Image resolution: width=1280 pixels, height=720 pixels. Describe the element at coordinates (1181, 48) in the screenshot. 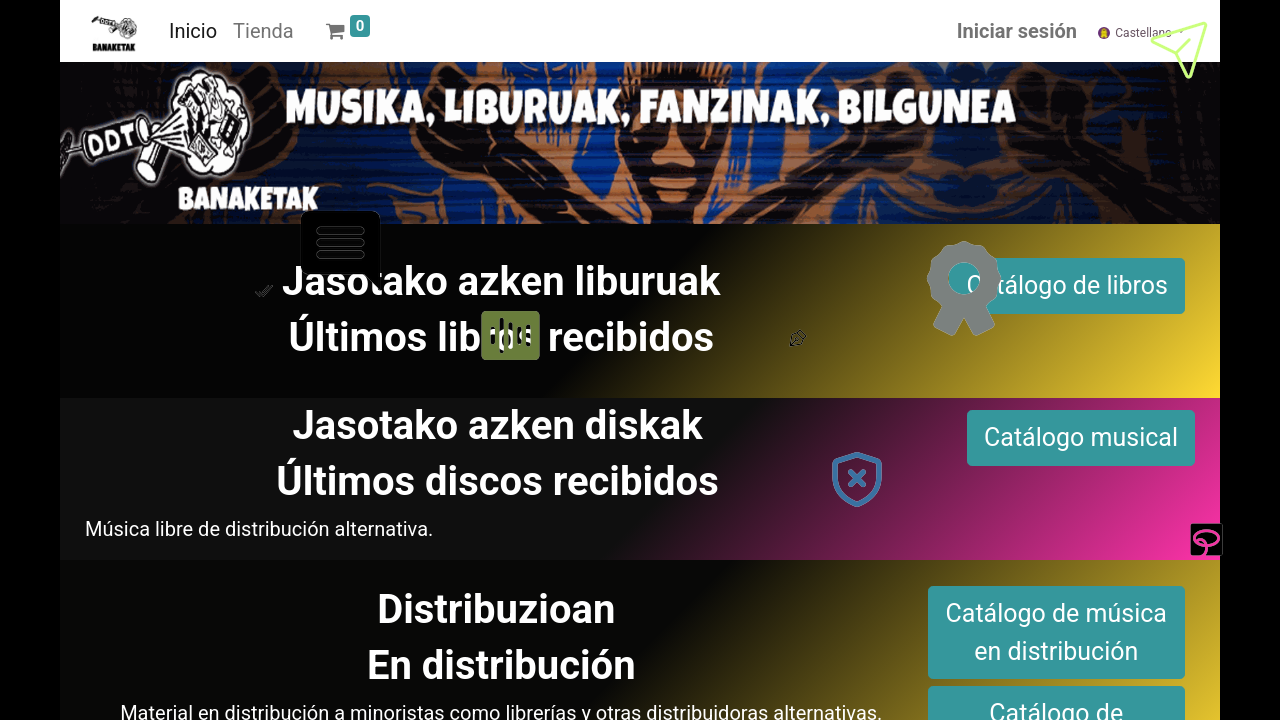

I see `send a message` at that location.